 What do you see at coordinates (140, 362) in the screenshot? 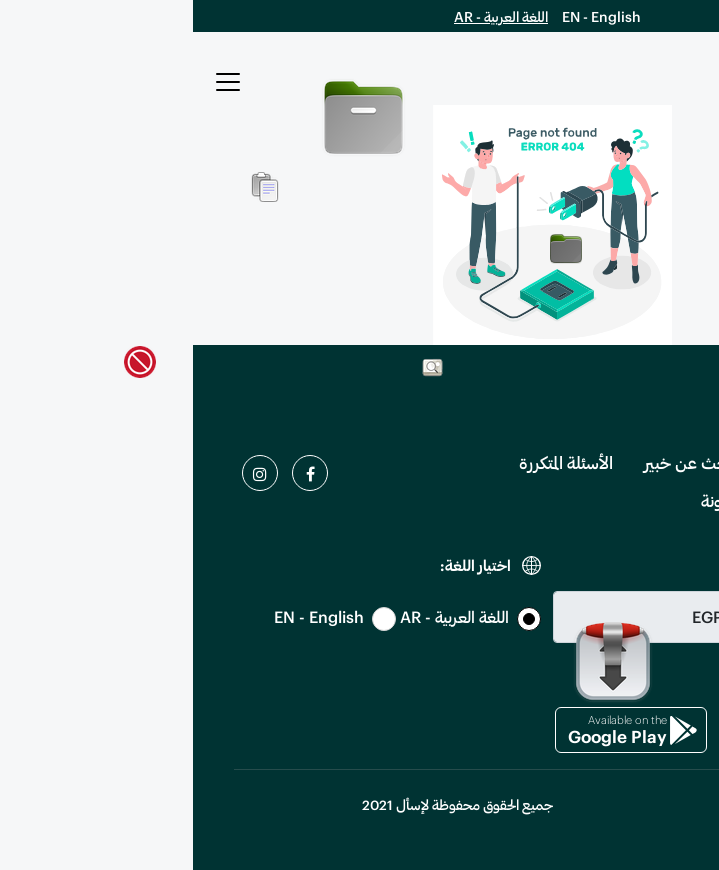
I see `delete selected item` at bounding box center [140, 362].